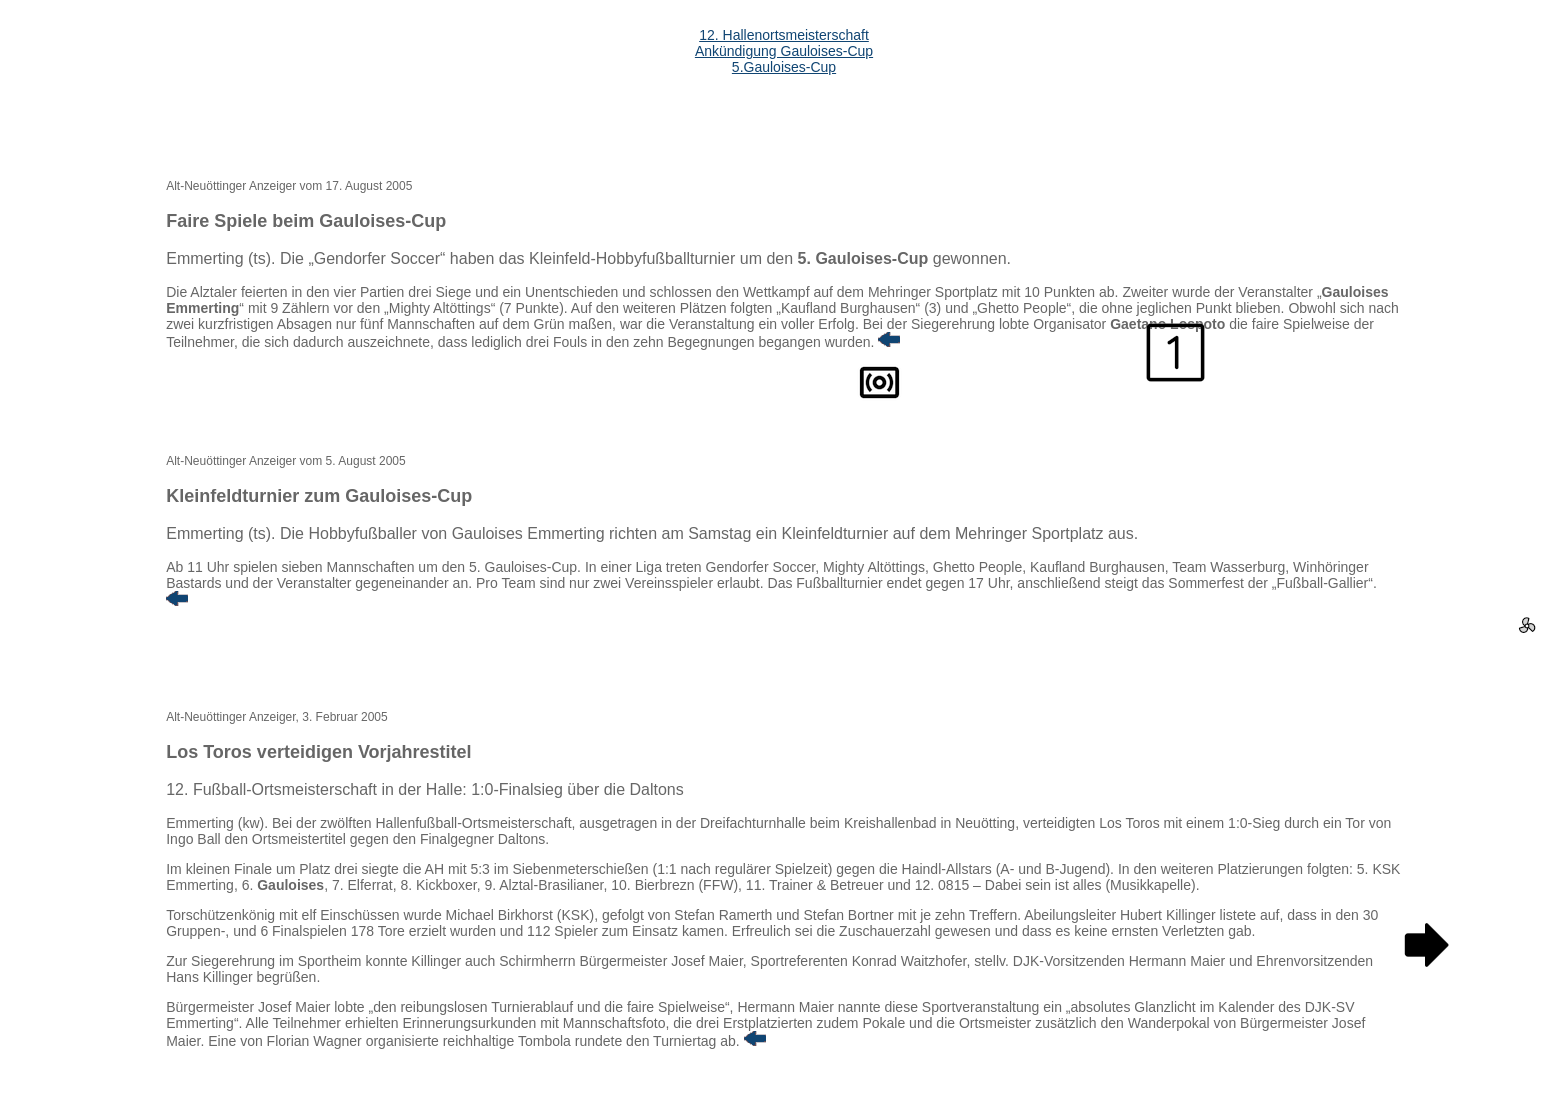 This screenshot has width=1568, height=1102. I want to click on indicates step one in a multi-step process, so click(1175, 352).